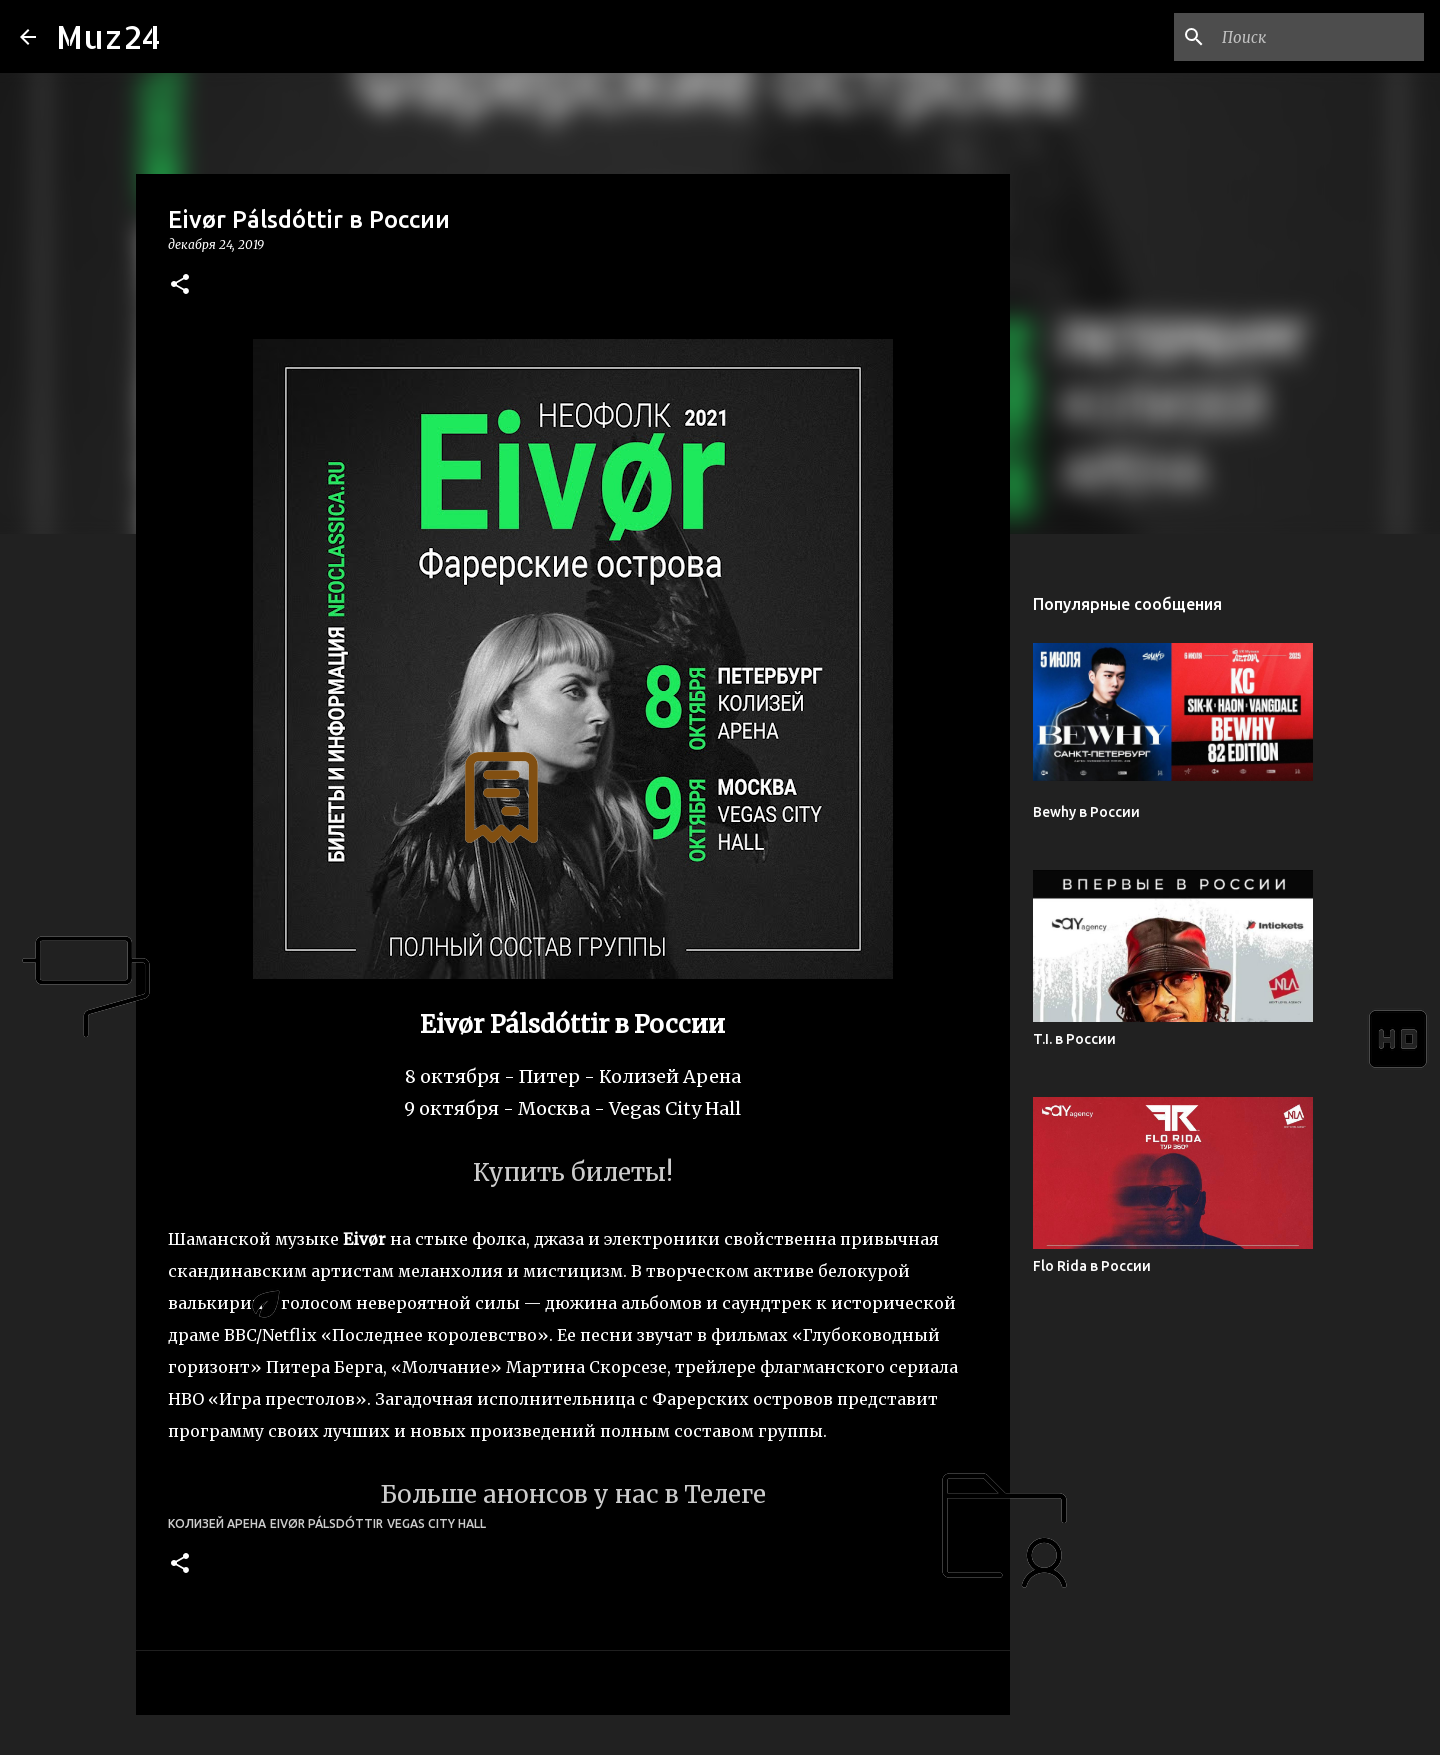  I want to click on indicates high definition video quality available, so click(1398, 1039).